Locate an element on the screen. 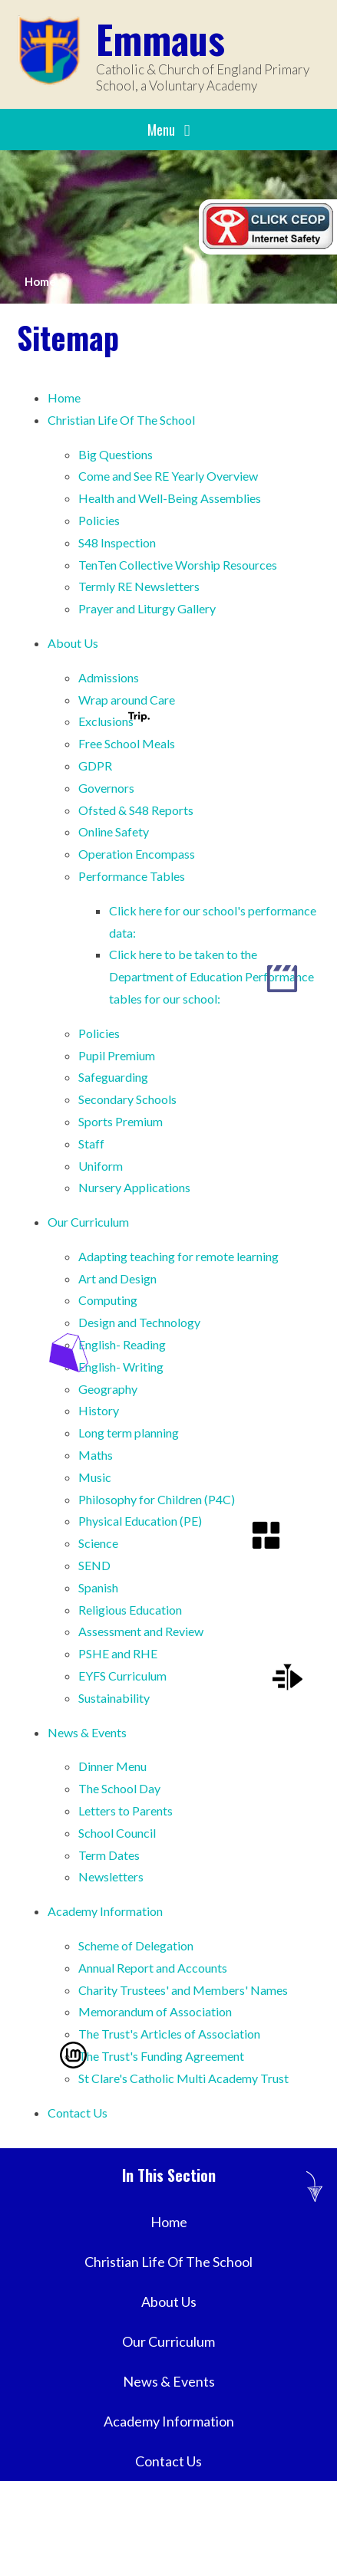 The image size is (337, 2576). open kdenlive video editor is located at coordinates (287, 1677).